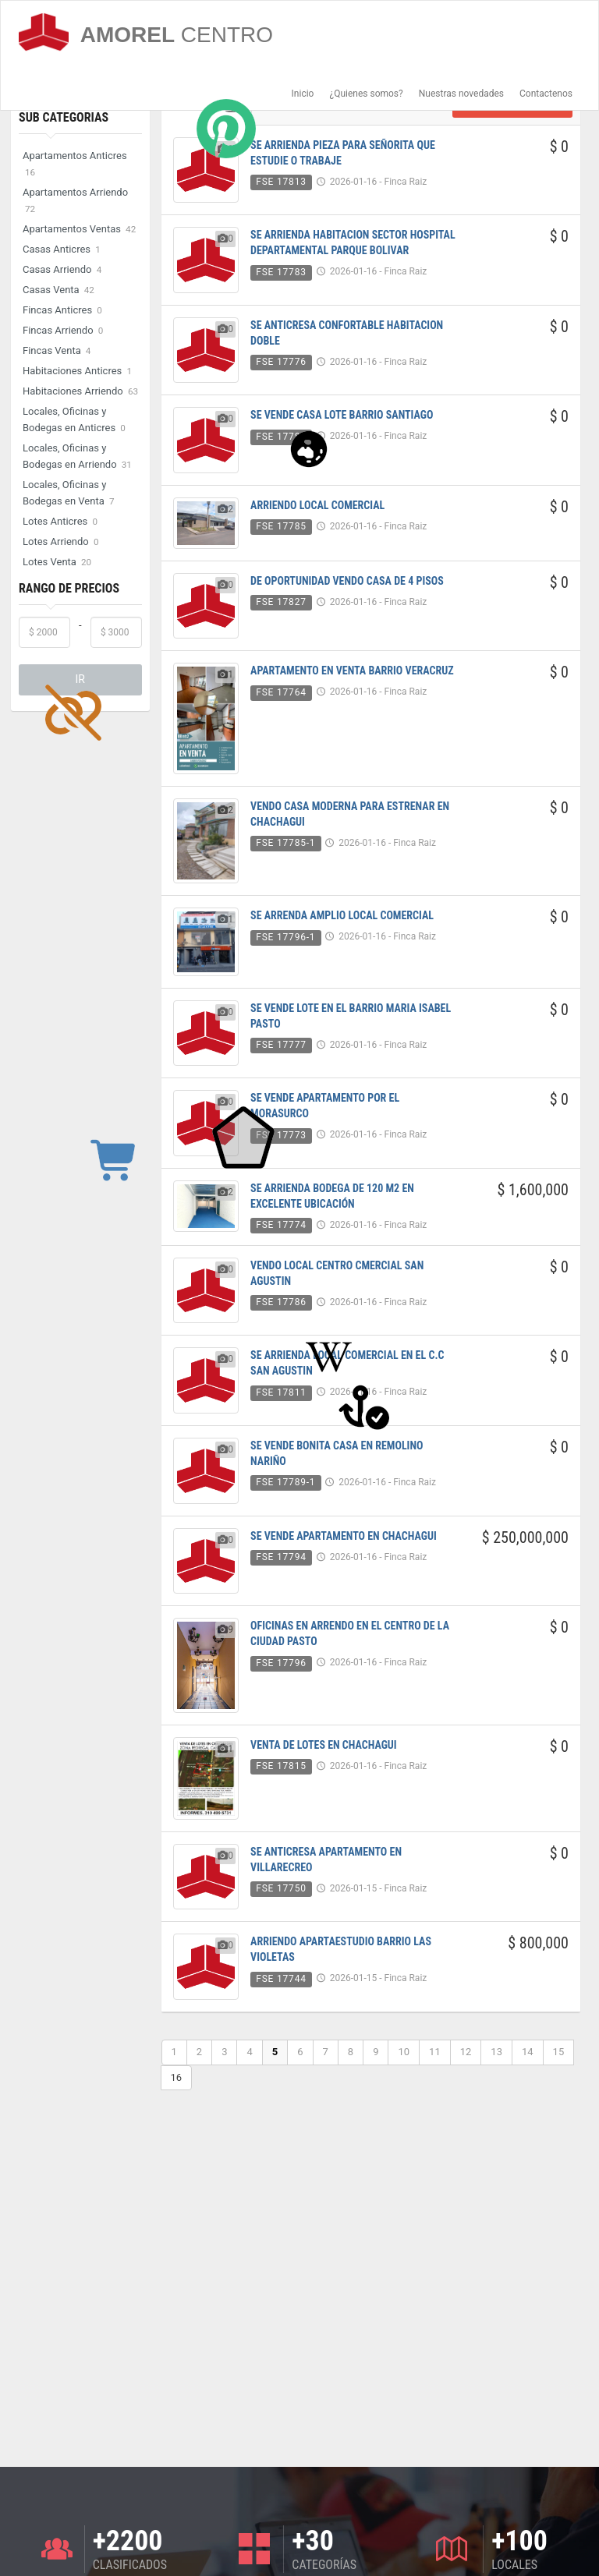 Image resolution: width=599 pixels, height=2576 pixels. What do you see at coordinates (309, 449) in the screenshot?
I see `select oceania or australia region` at bounding box center [309, 449].